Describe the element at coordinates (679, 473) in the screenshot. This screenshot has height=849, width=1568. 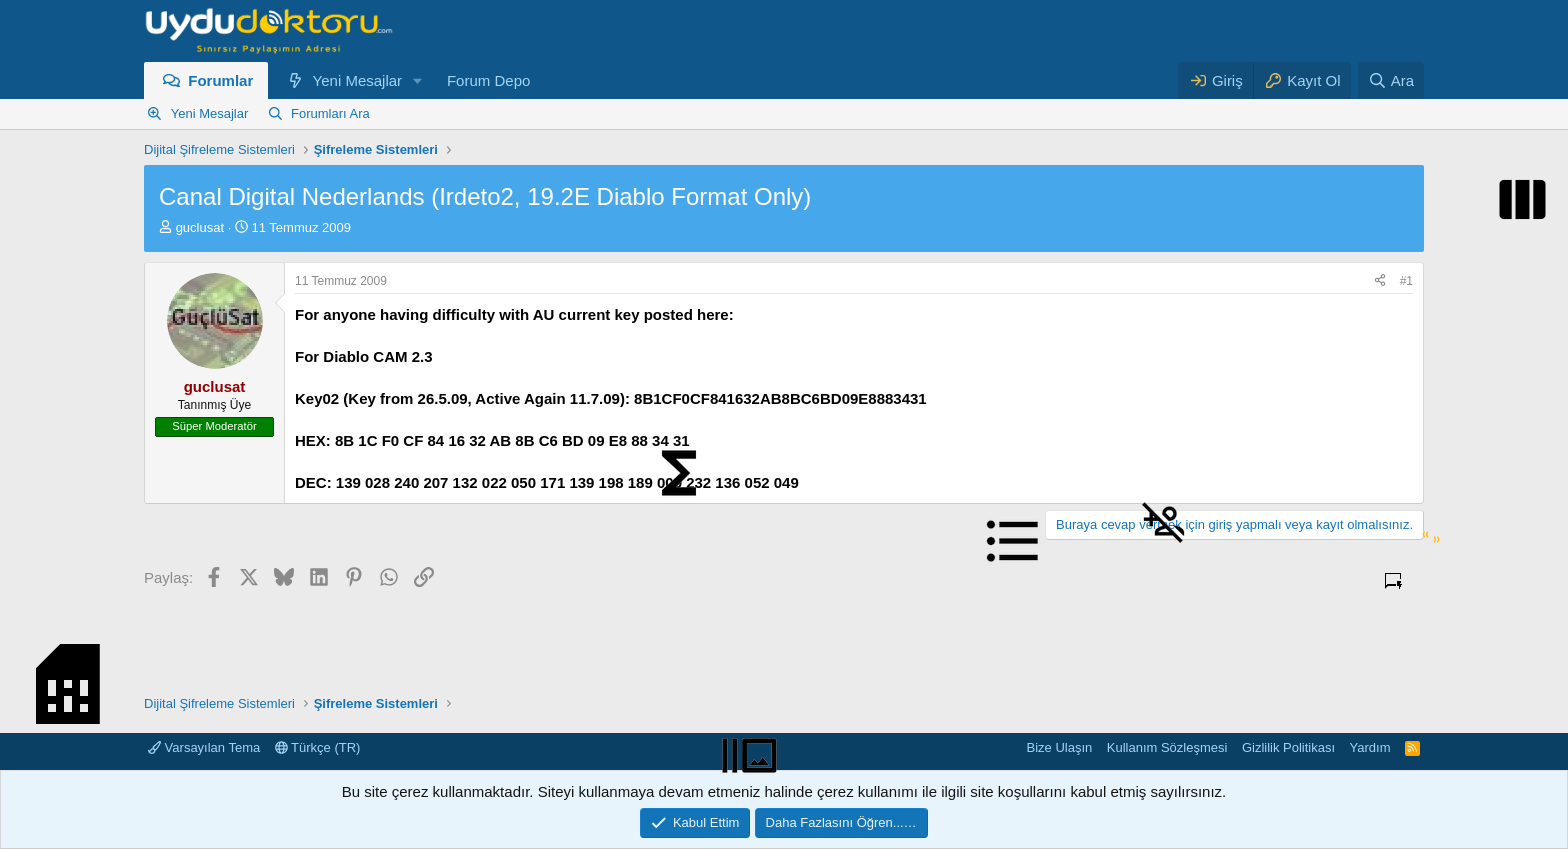
I see `insert a mathematical function or formula` at that location.